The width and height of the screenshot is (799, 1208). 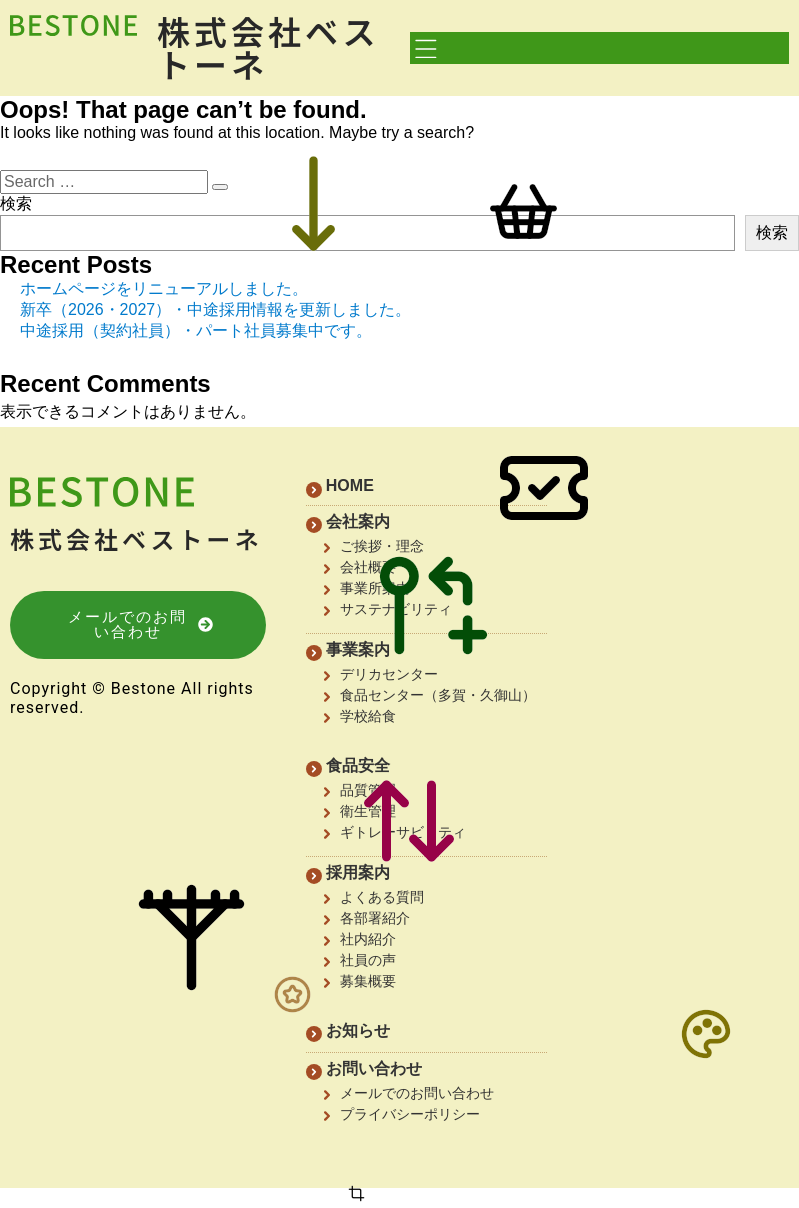 What do you see at coordinates (409, 821) in the screenshot?
I see `sort items in ascending or descending order` at bounding box center [409, 821].